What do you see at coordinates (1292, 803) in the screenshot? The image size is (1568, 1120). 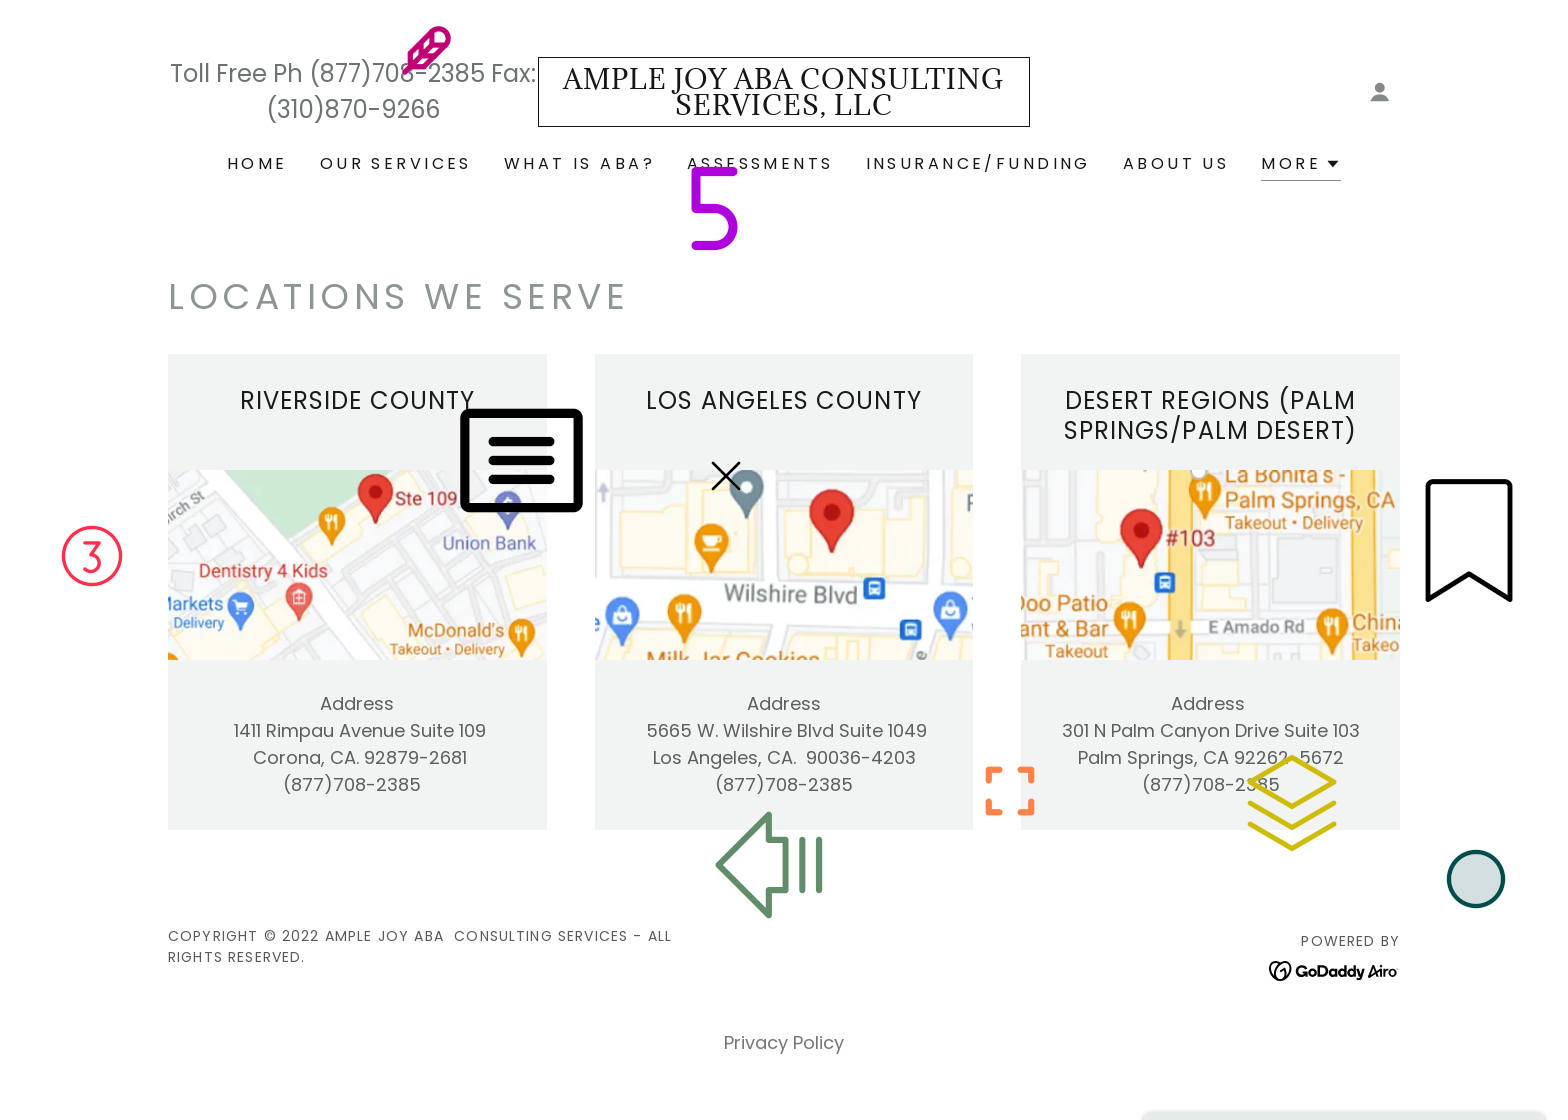 I see `view layers or stacked items` at bounding box center [1292, 803].